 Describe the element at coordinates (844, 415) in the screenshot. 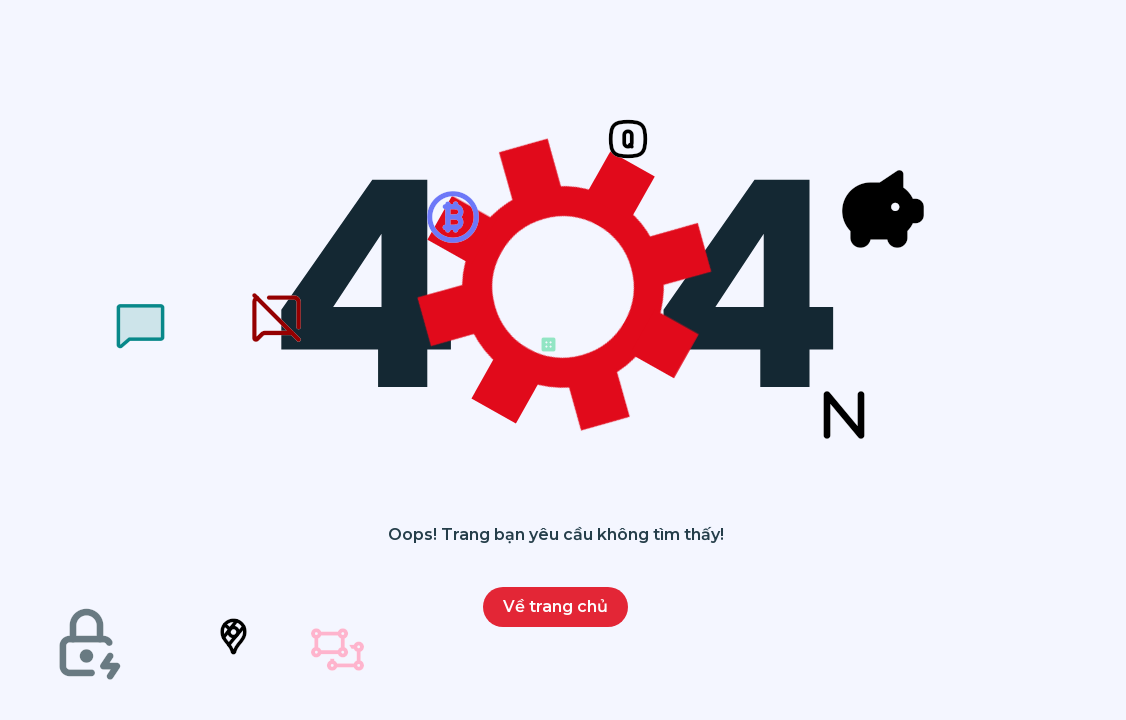

I see `indicates the letter "n" in alphabetical navigation or sorting` at that location.